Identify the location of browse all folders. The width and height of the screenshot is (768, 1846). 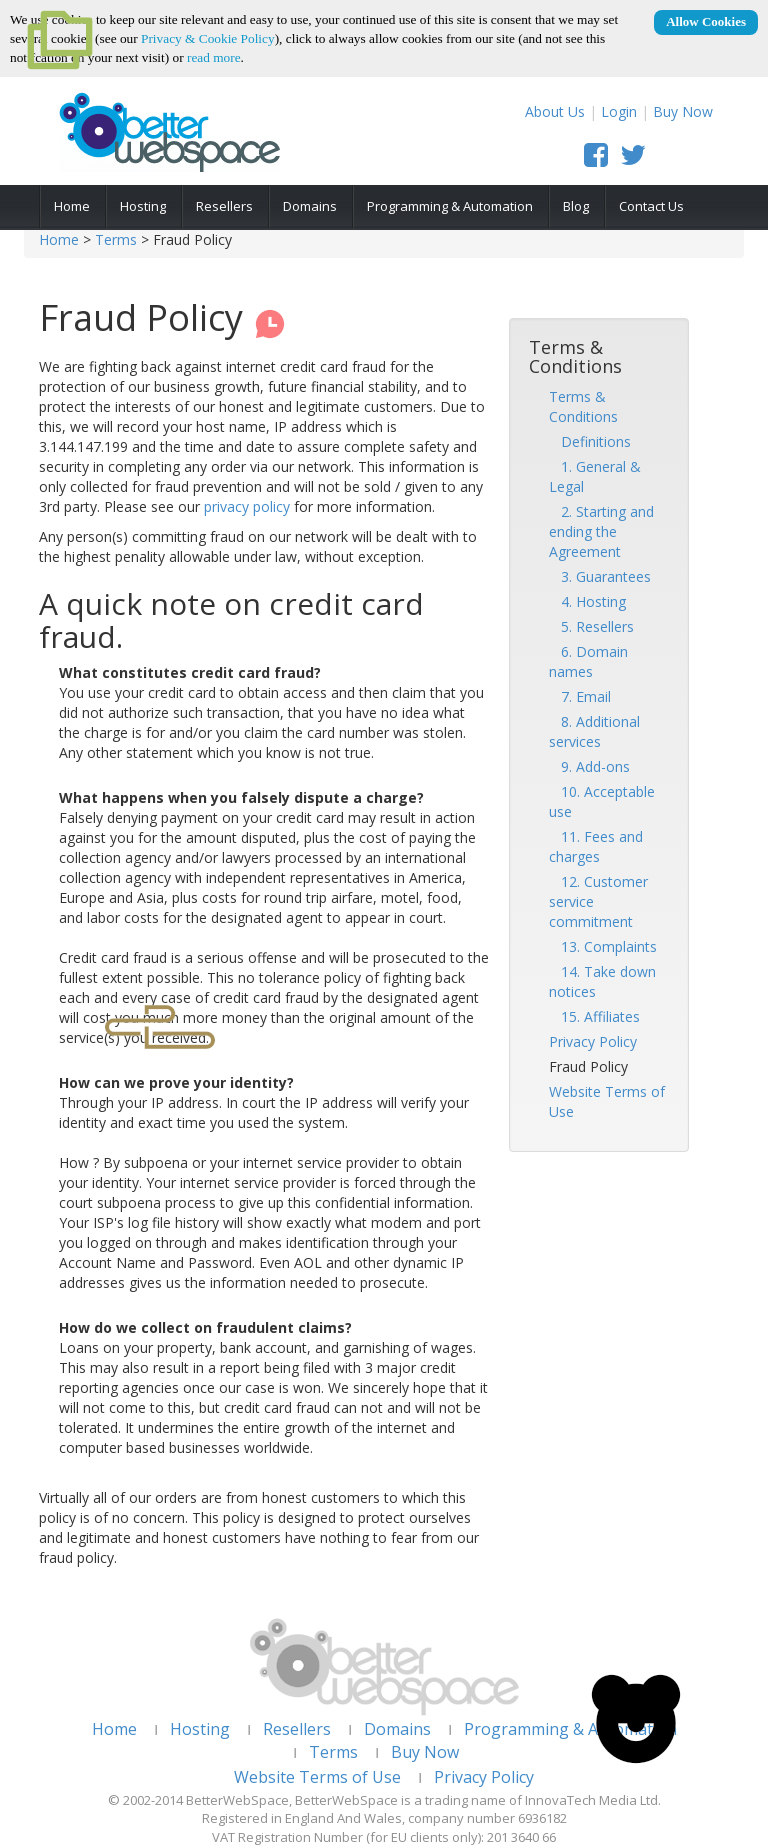
(60, 40).